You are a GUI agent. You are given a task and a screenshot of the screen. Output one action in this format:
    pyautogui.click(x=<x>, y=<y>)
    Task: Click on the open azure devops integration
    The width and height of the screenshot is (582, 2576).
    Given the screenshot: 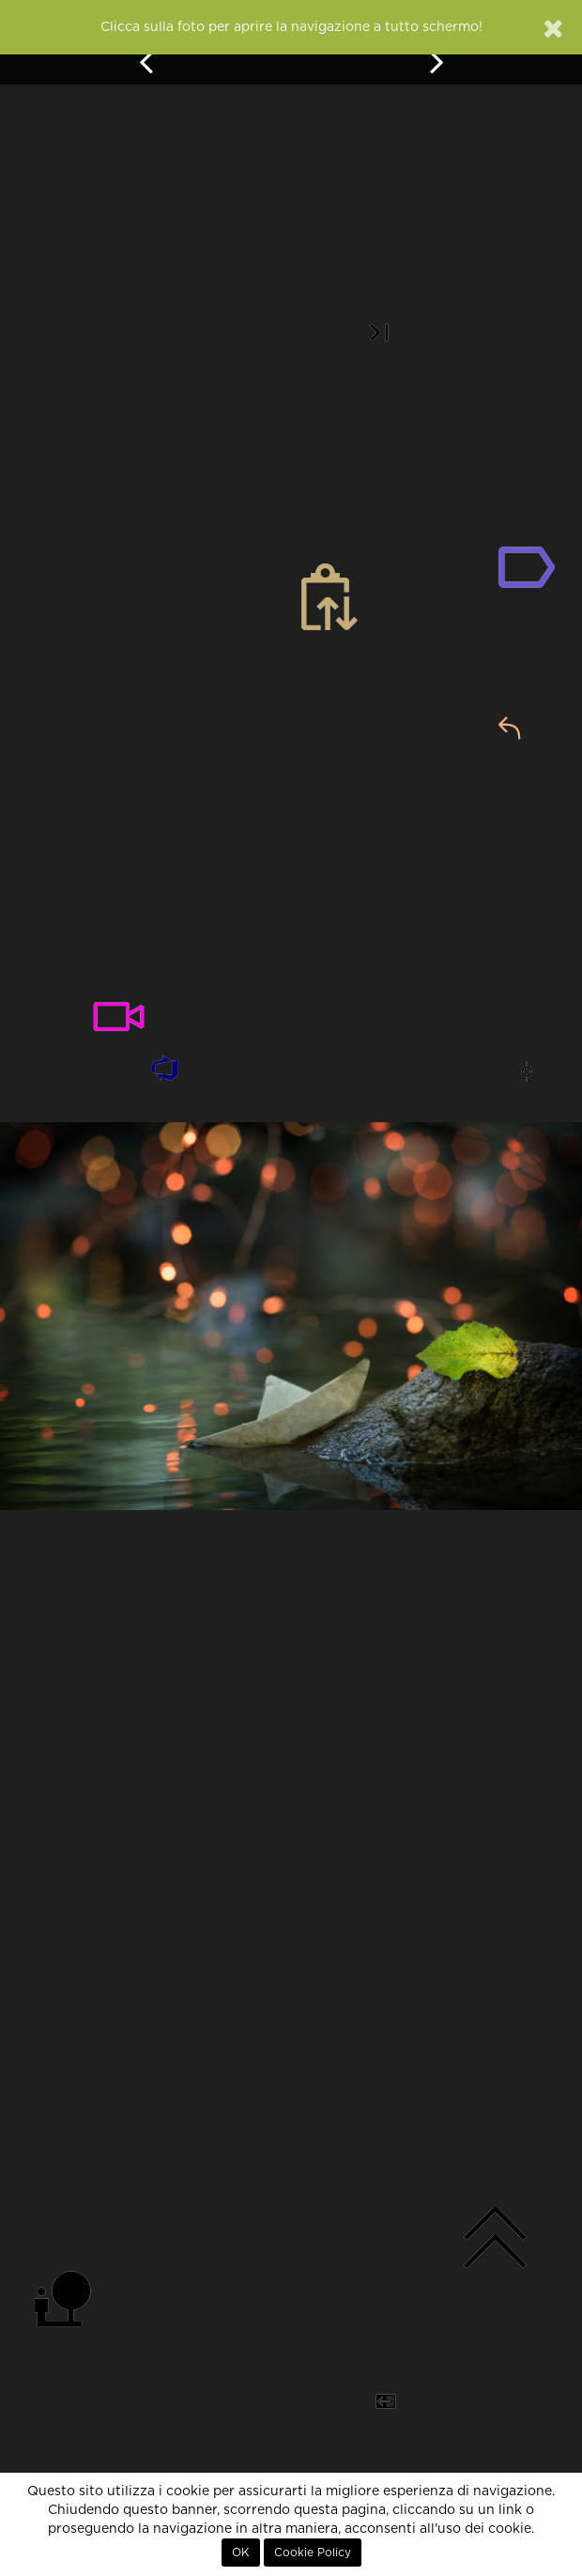 What is the action you would take?
    pyautogui.click(x=164, y=1068)
    